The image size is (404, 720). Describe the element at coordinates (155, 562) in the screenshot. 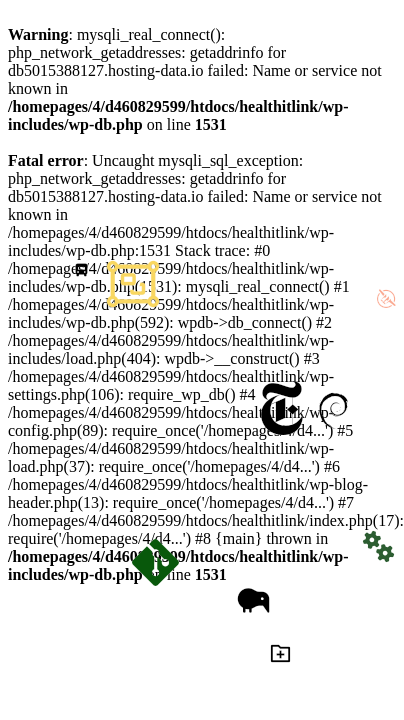

I see `git version control logo` at that location.